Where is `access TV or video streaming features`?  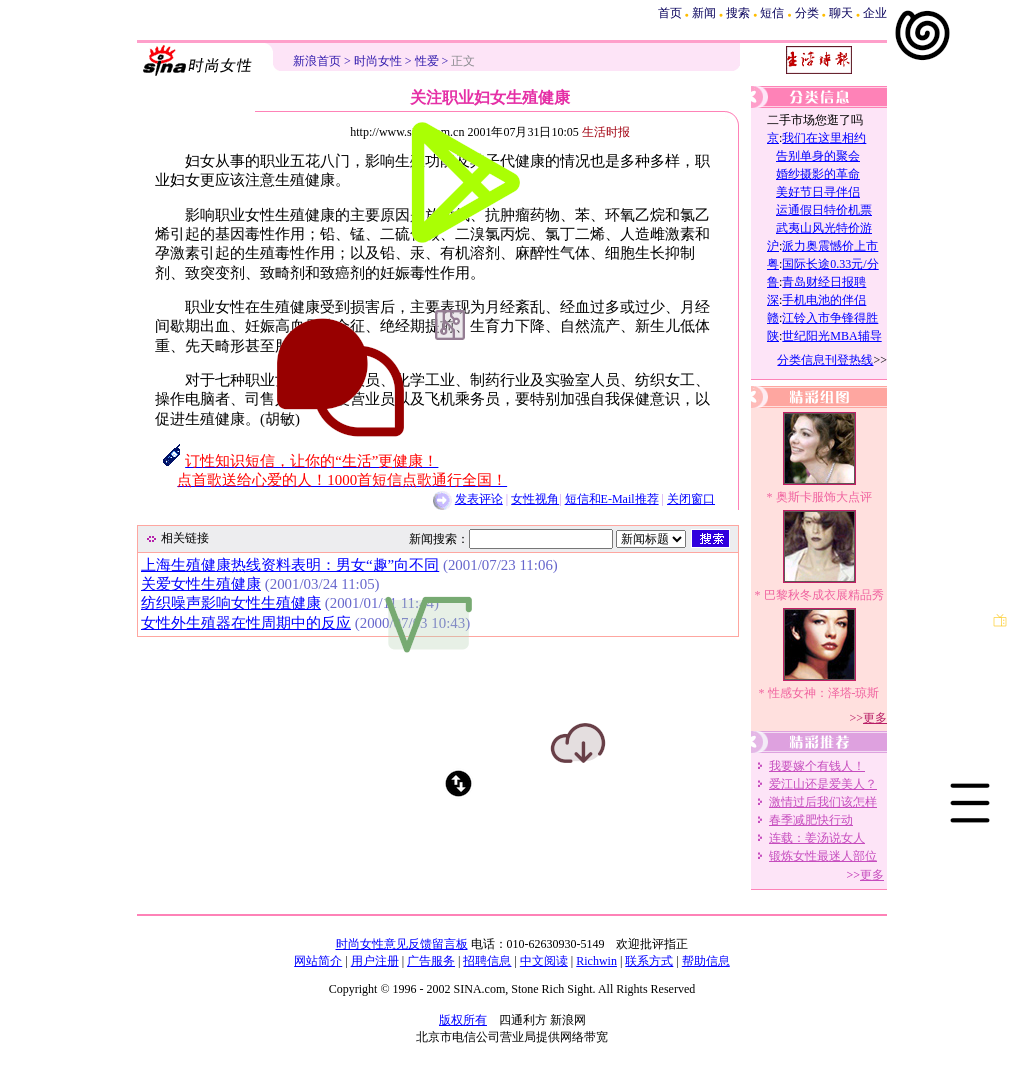
access TV or video streaming features is located at coordinates (1000, 621).